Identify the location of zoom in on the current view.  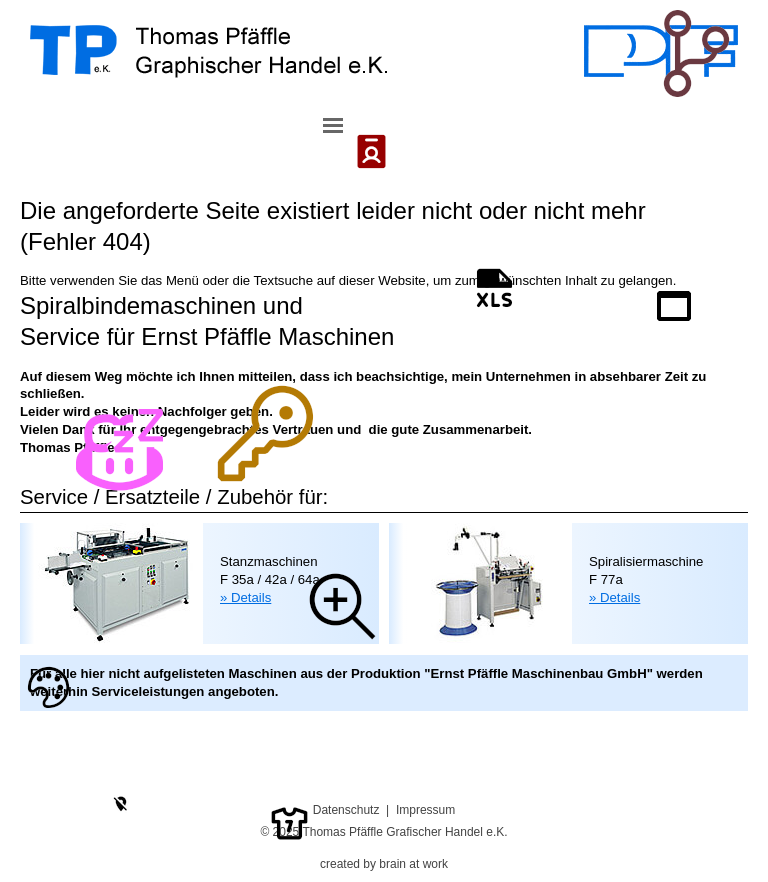
(342, 606).